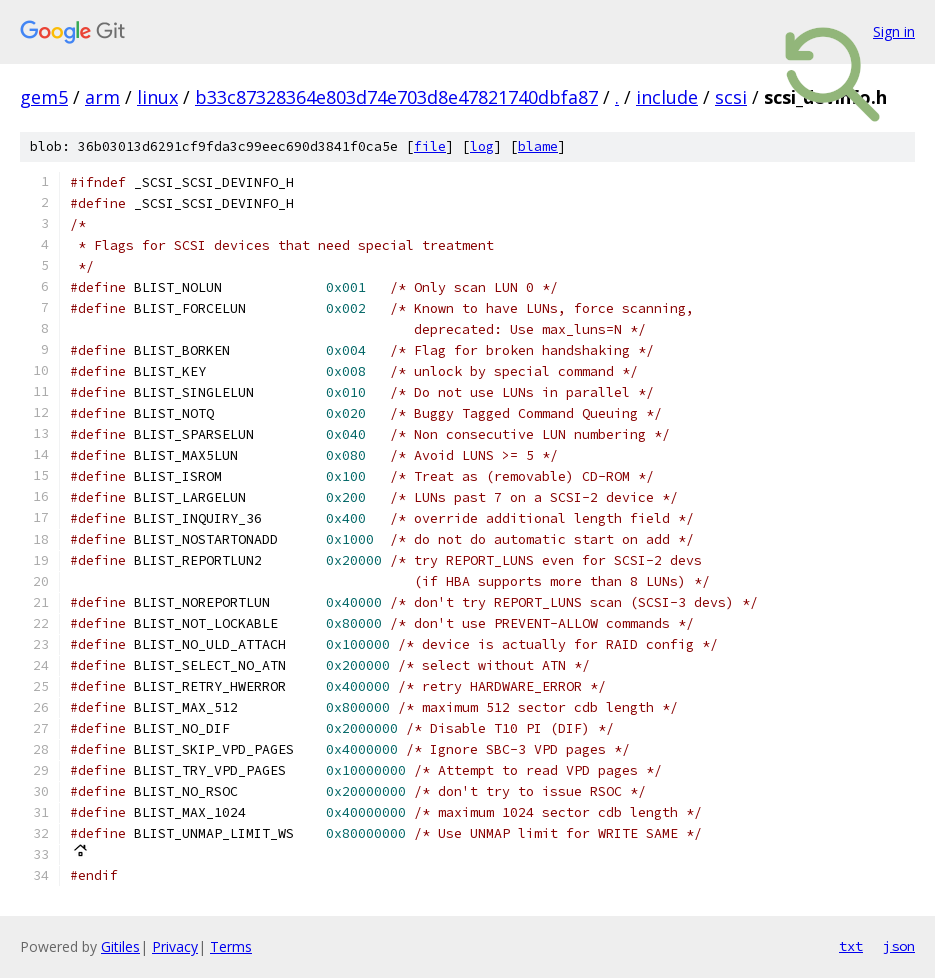 The height and width of the screenshot is (978, 935). What do you see at coordinates (80, 850) in the screenshot?
I see `access home or housing settings` at bounding box center [80, 850].